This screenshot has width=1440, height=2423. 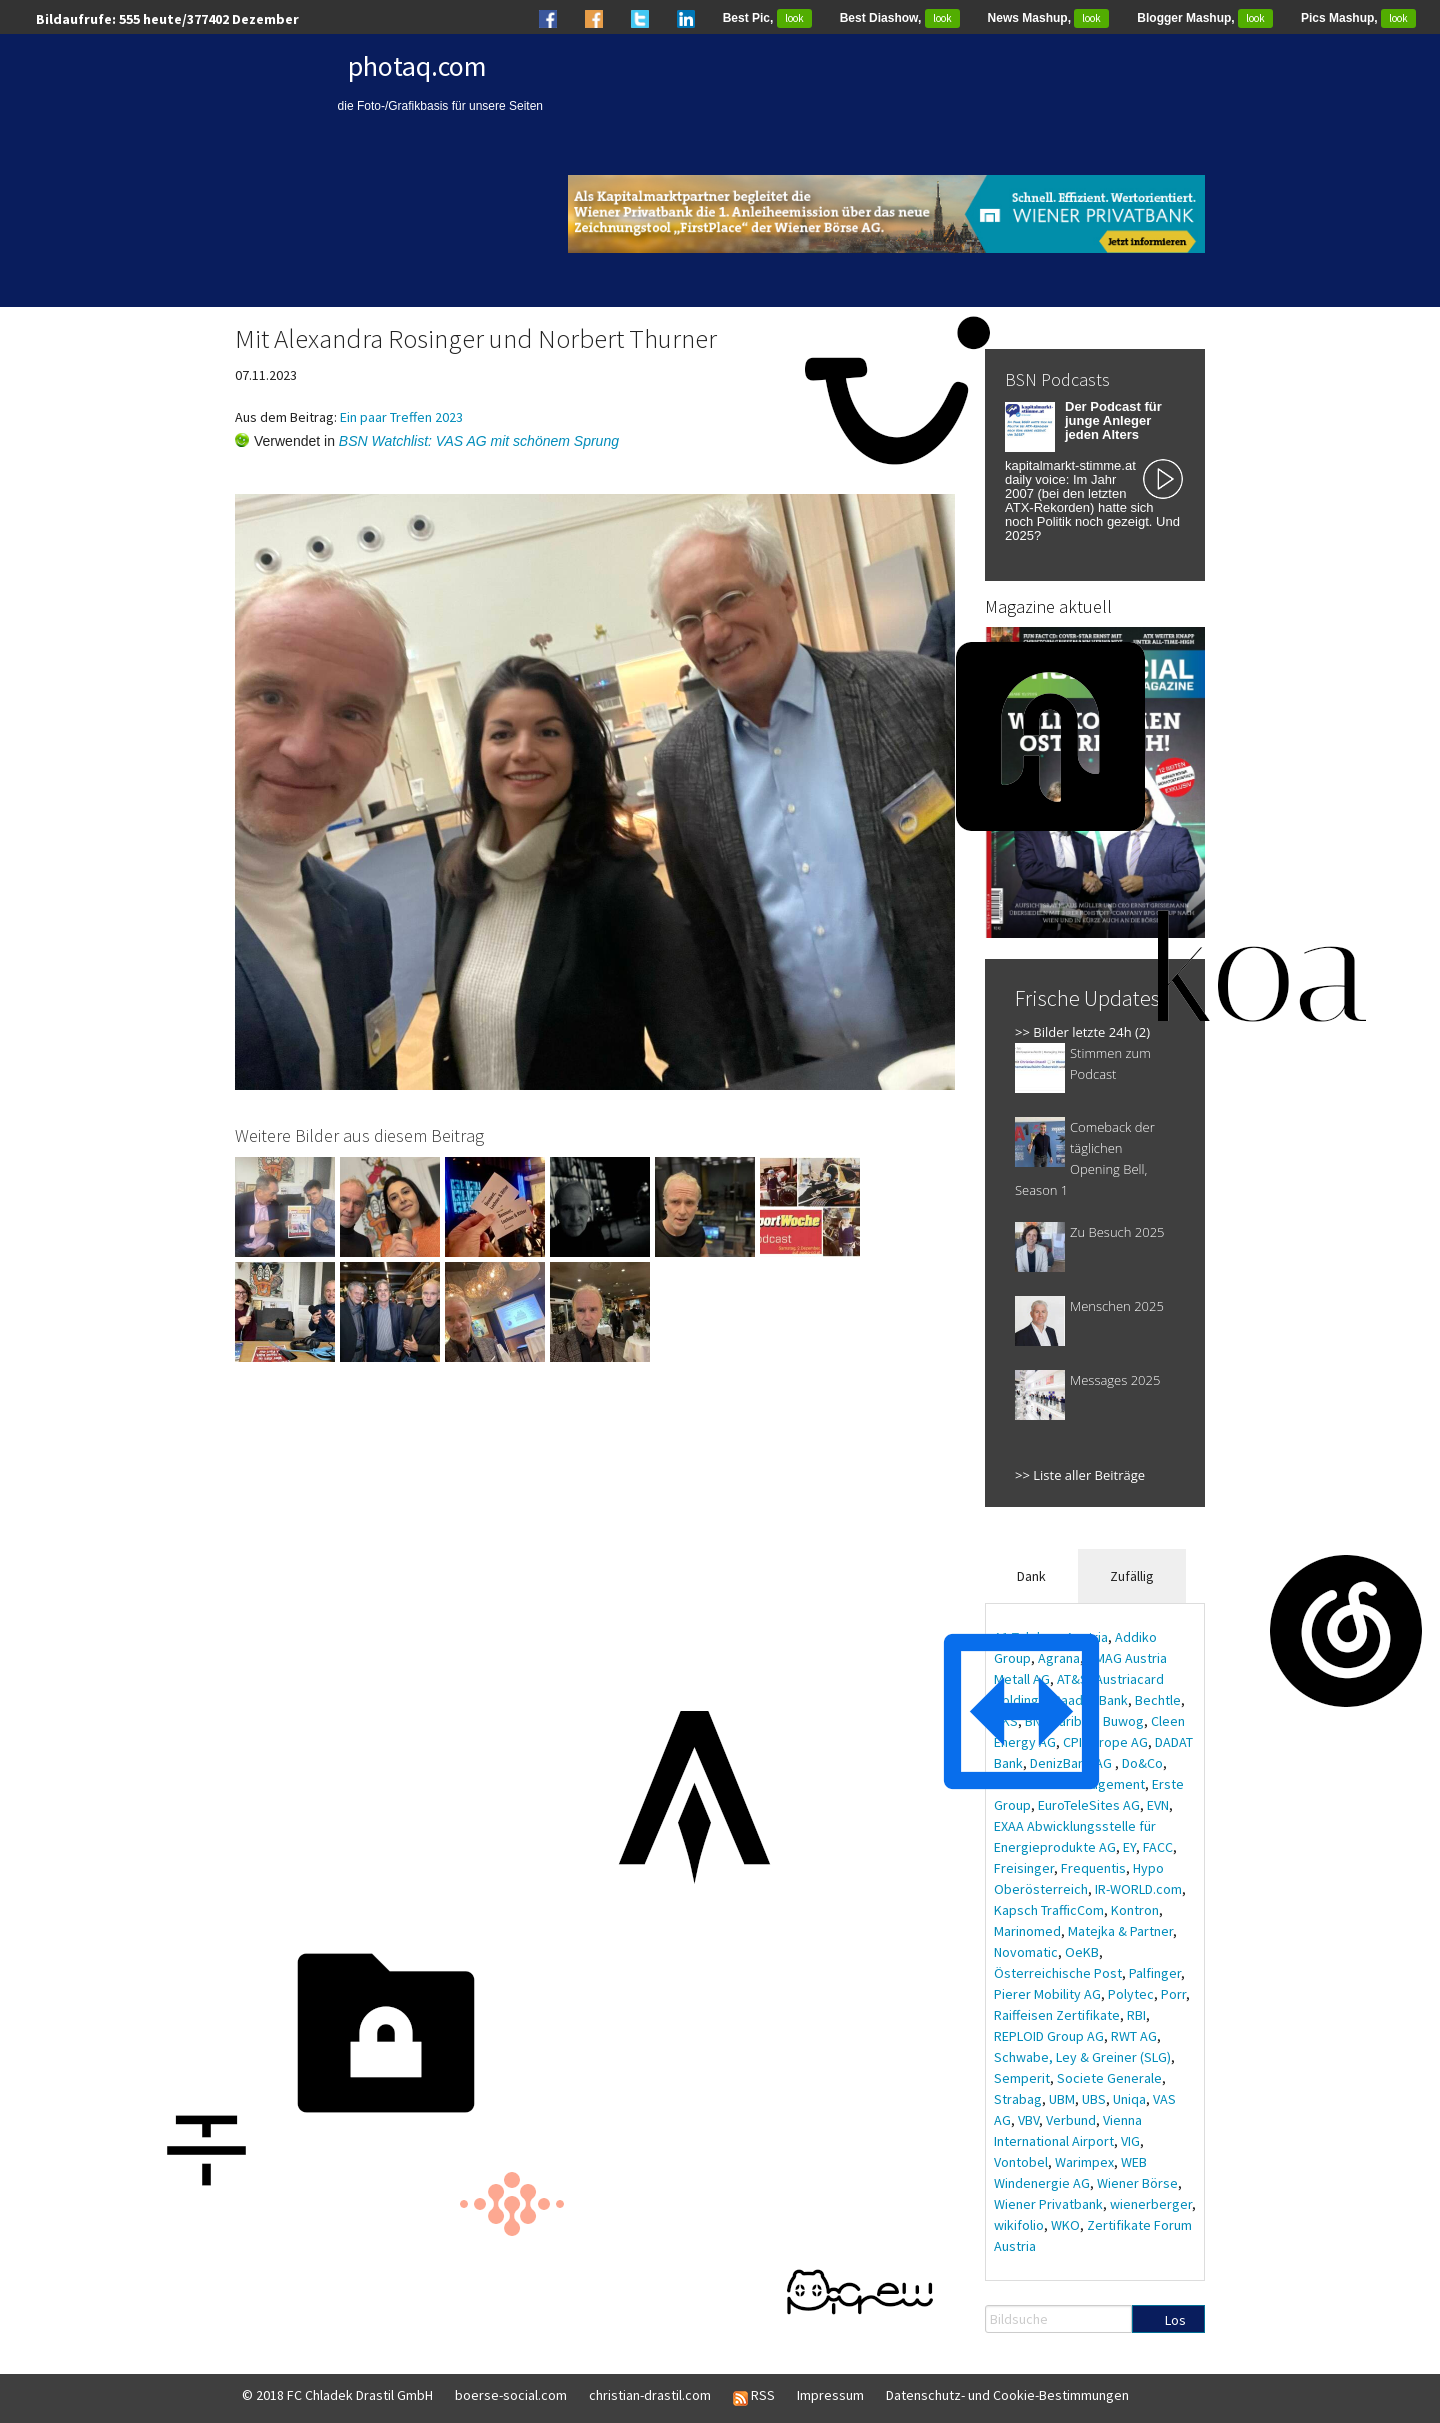 I want to click on open the picrew avatar maker app, so click(x=860, y=2292).